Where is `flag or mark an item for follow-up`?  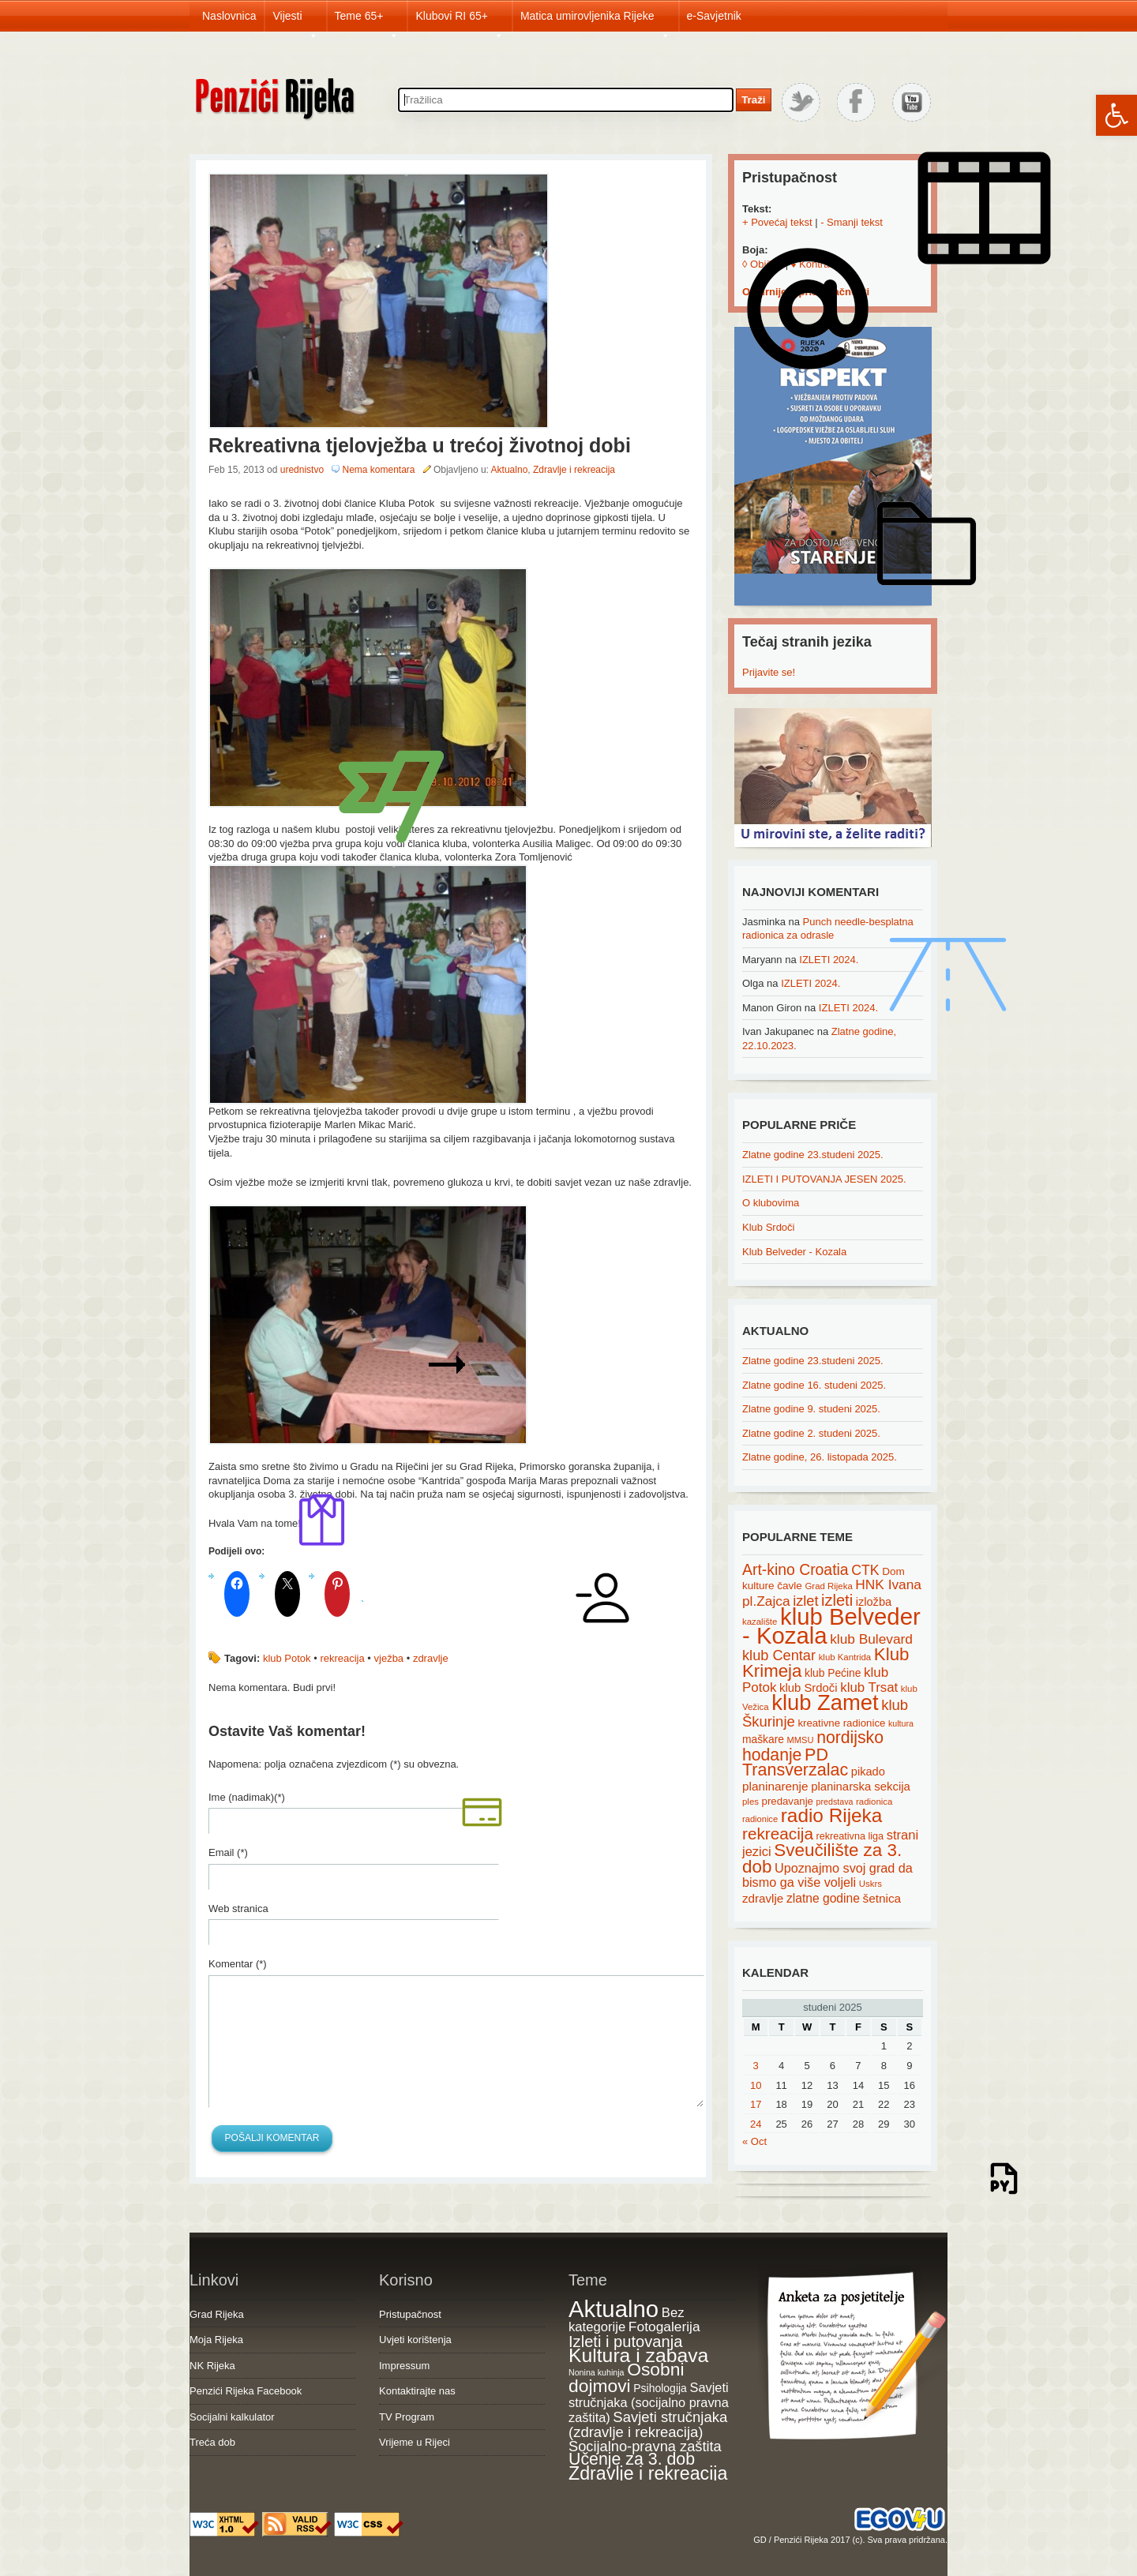 flag or mark an item for follow-up is located at coordinates (390, 793).